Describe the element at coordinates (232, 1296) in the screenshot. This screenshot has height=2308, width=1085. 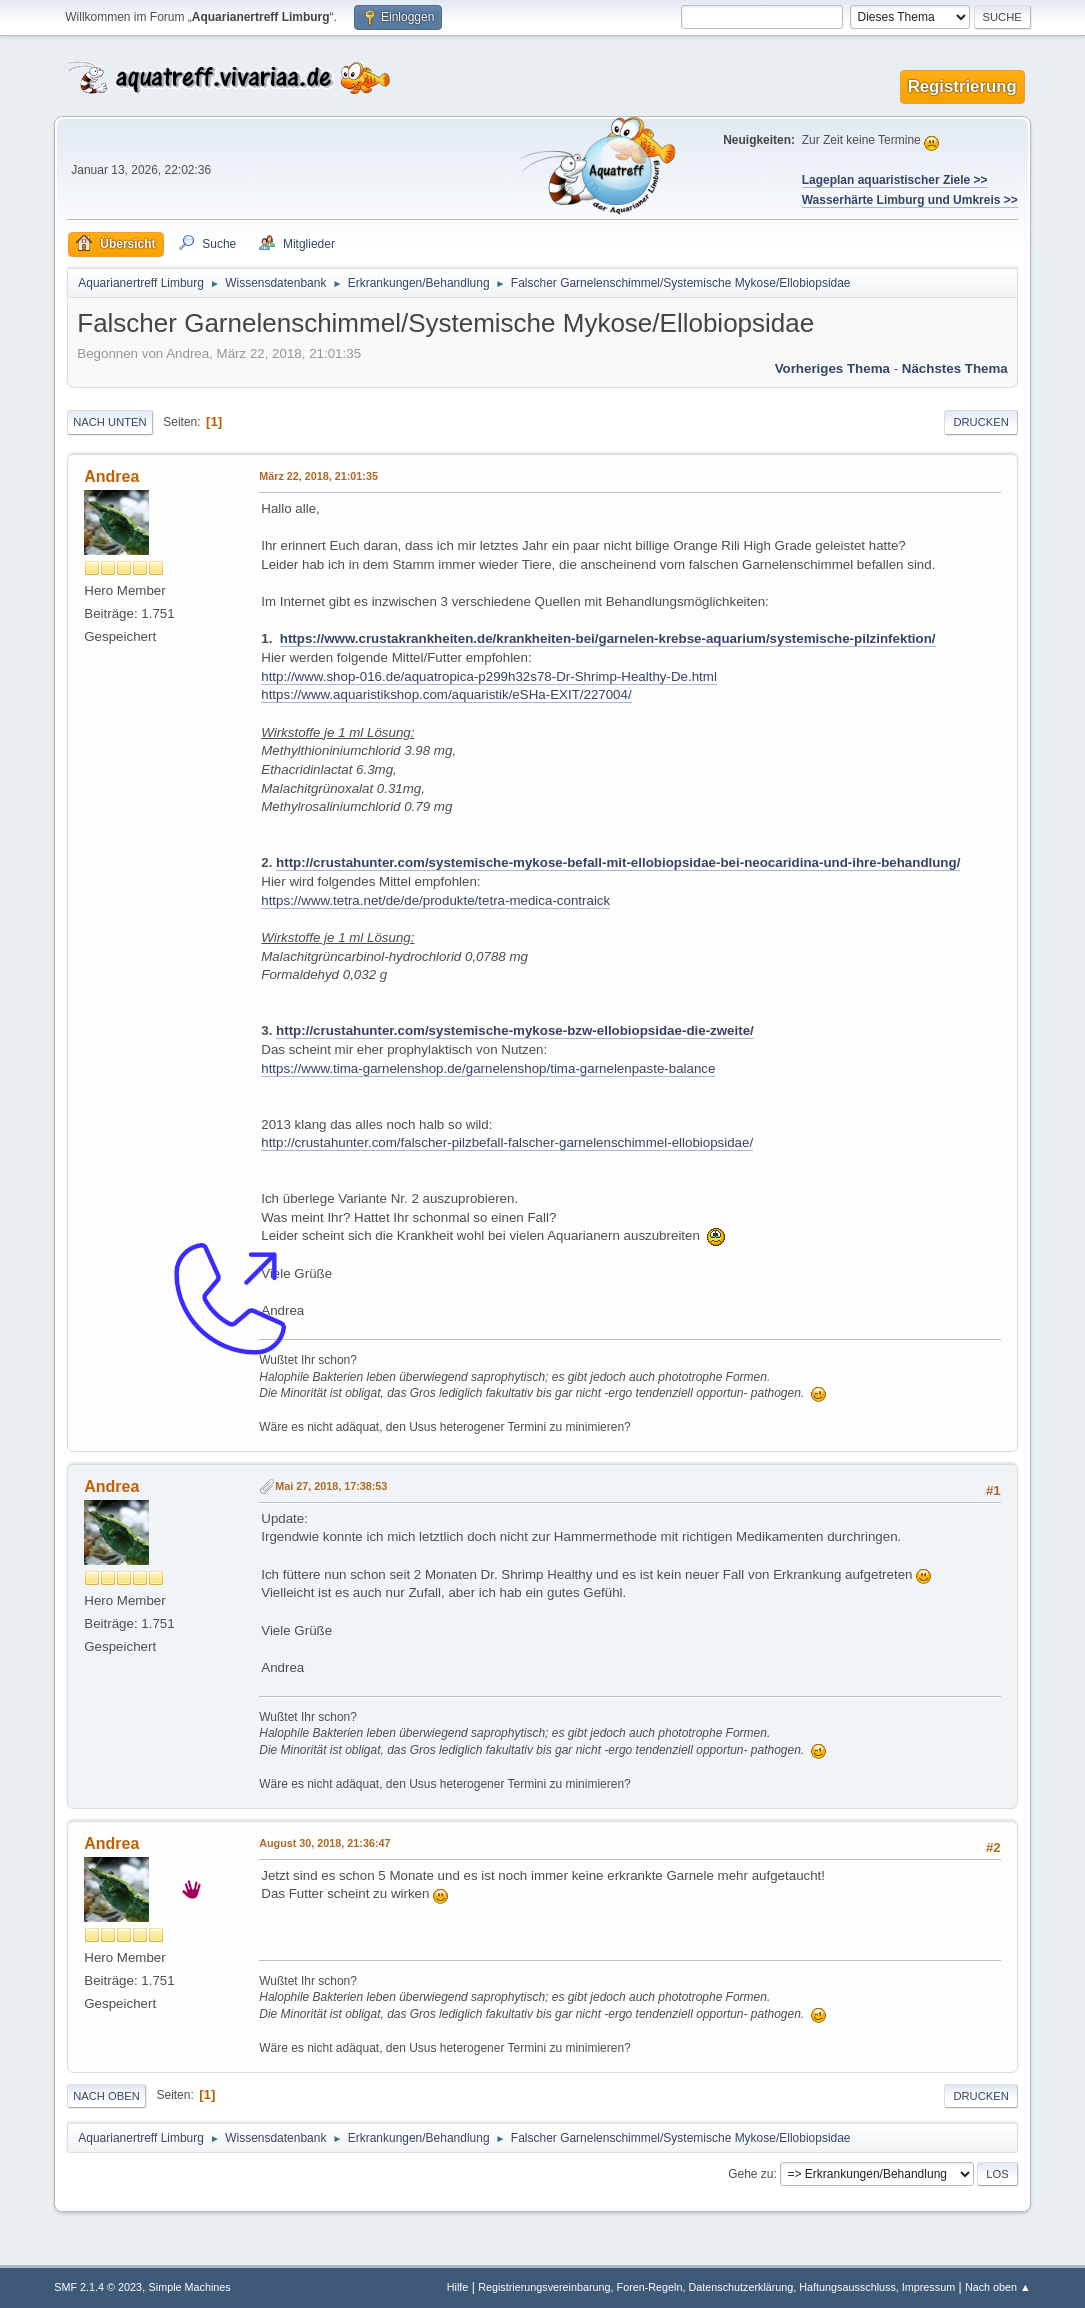
I see `make an outgoing call` at that location.